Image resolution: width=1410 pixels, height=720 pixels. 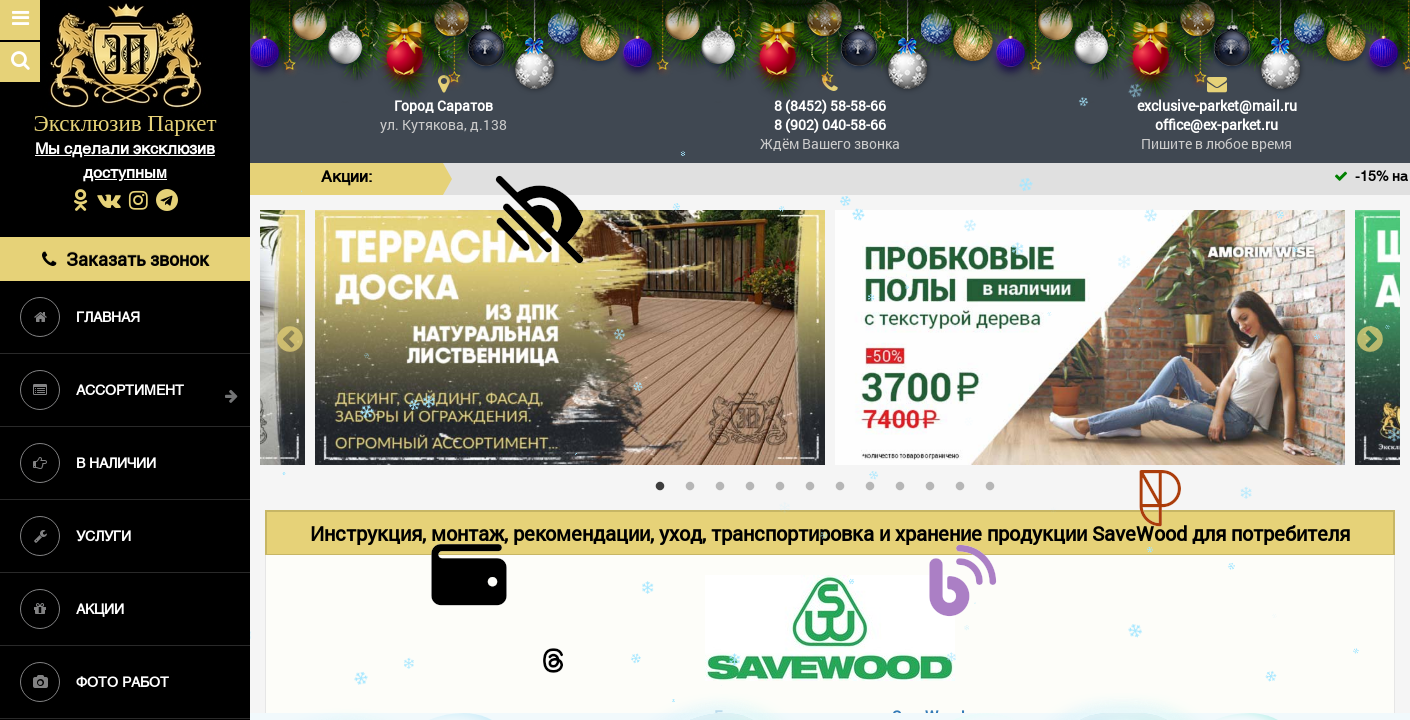 What do you see at coordinates (960, 580) in the screenshot?
I see `access blog or publishing platform` at bounding box center [960, 580].